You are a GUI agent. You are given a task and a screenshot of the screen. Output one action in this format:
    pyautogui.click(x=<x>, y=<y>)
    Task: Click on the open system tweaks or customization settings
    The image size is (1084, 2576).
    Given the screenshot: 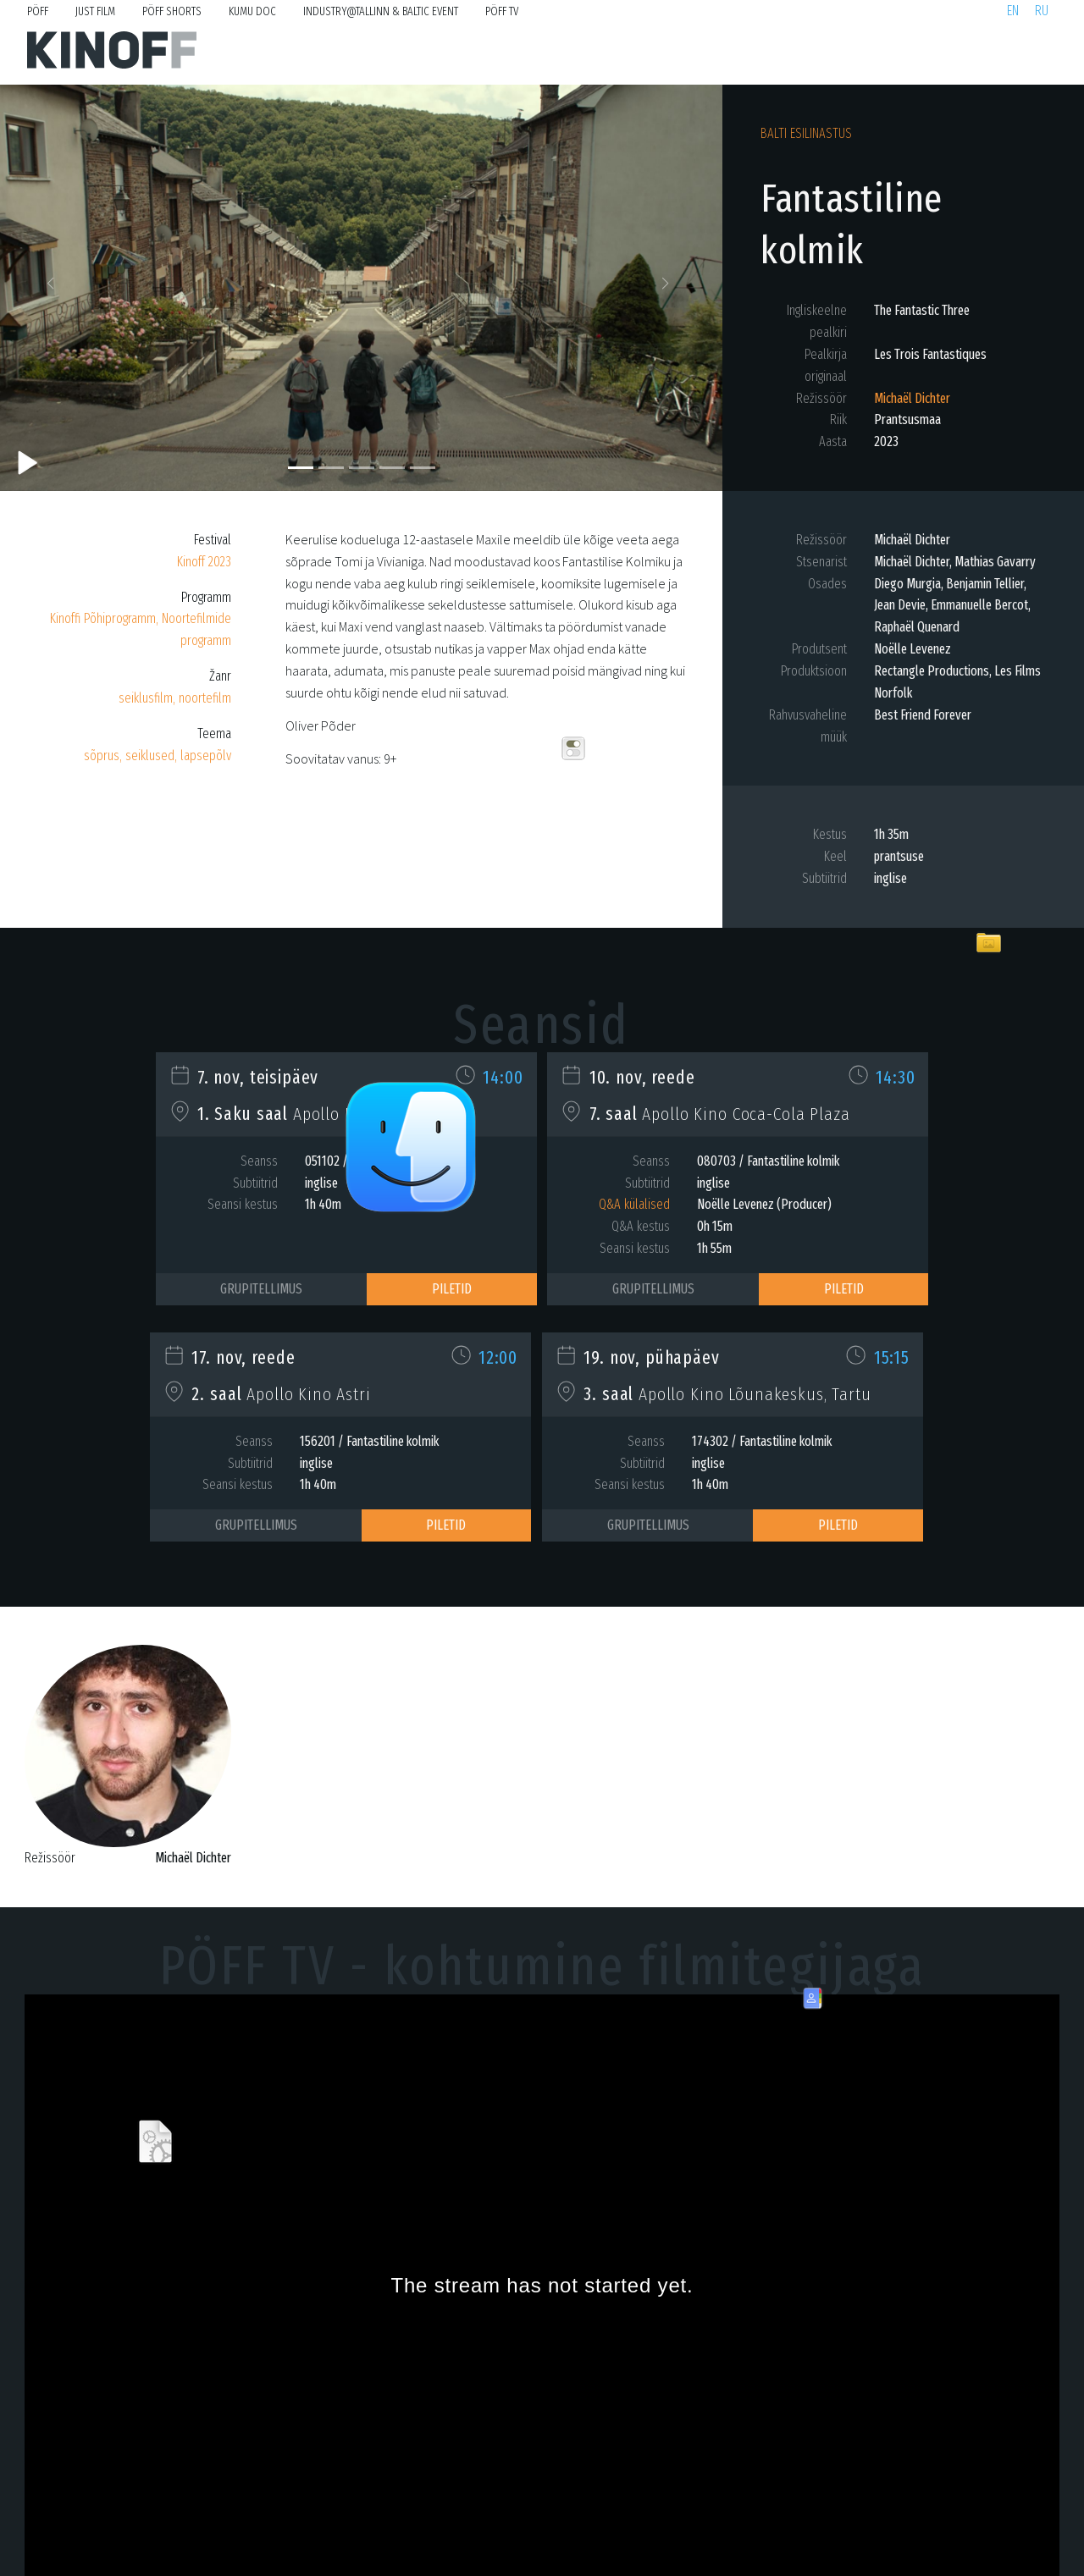 What is the action you would take?
    pyautogui.click(x=573, y=748)
    